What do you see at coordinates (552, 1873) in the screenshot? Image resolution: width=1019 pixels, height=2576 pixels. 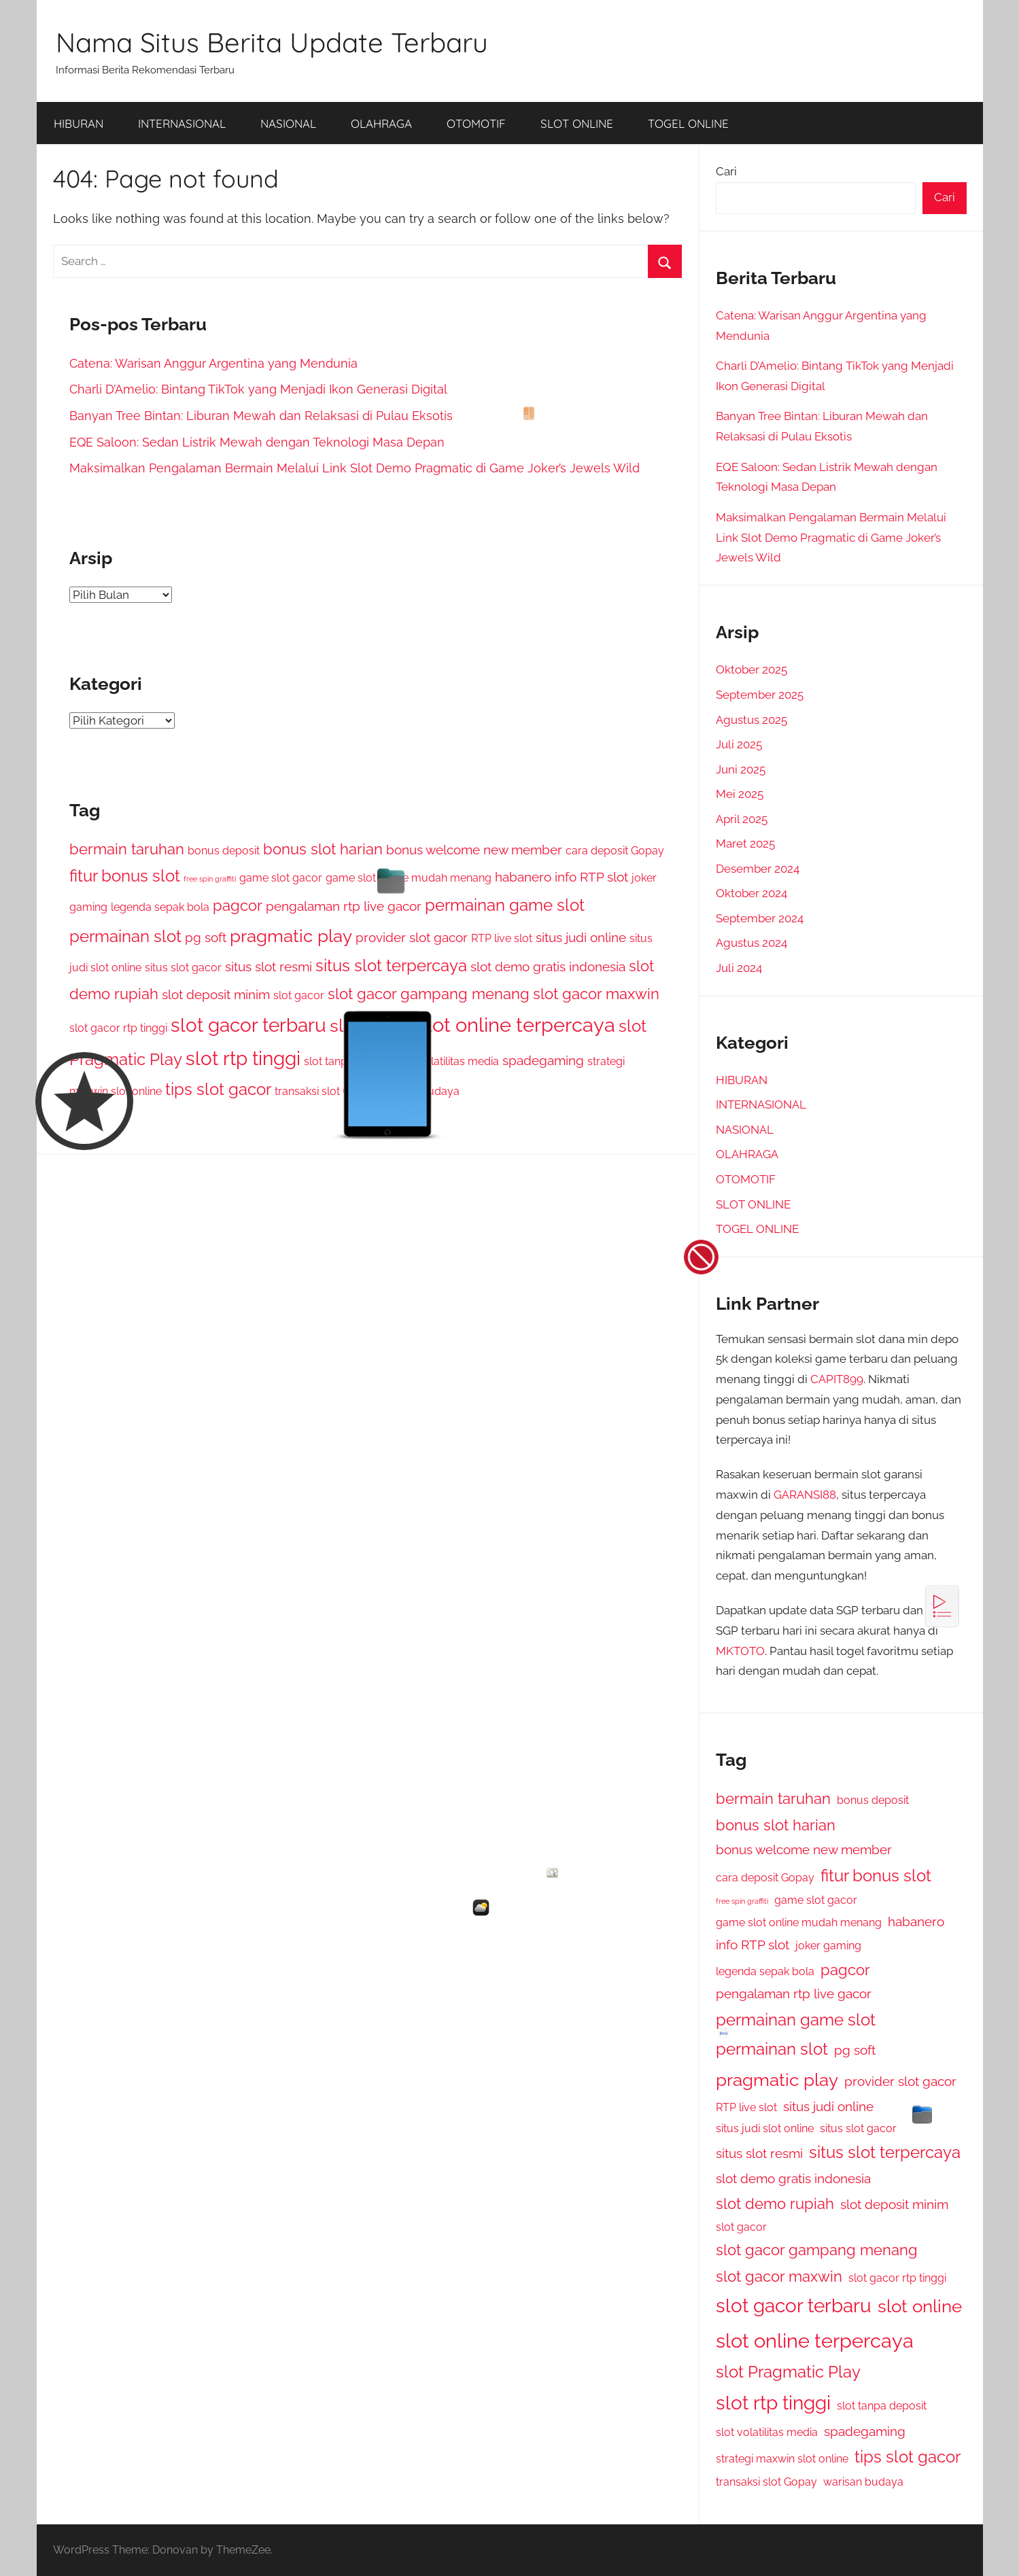 I see `open eye of gnome image viewer` at bounding box center [552, 1873].